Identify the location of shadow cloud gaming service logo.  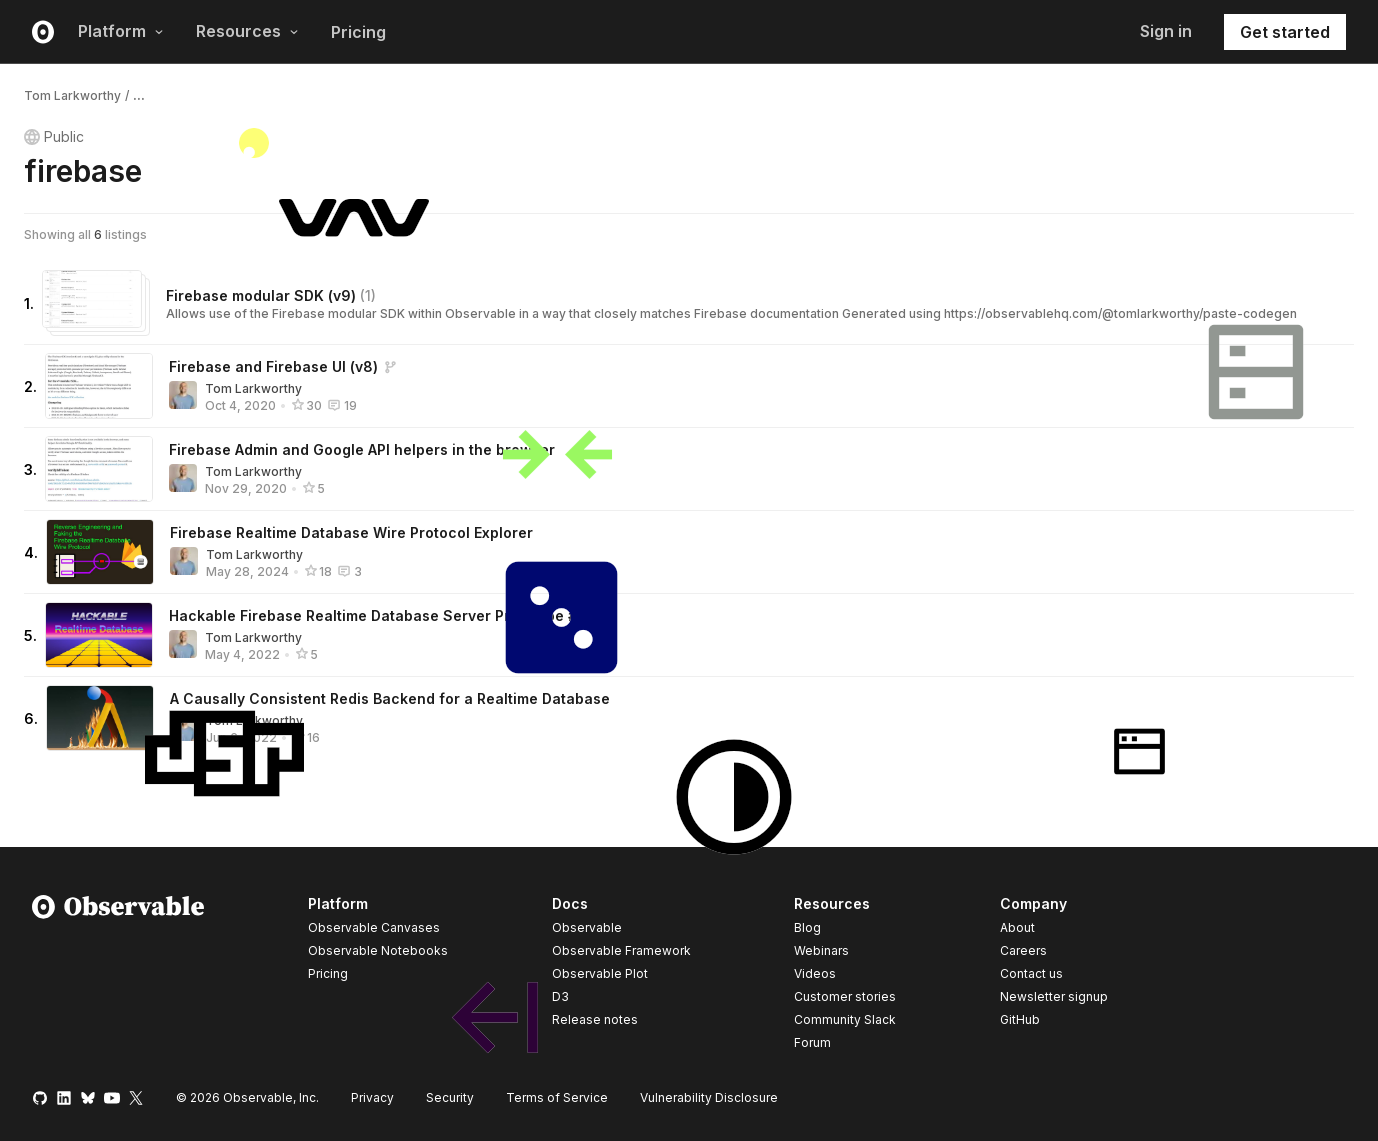
(254, 143).